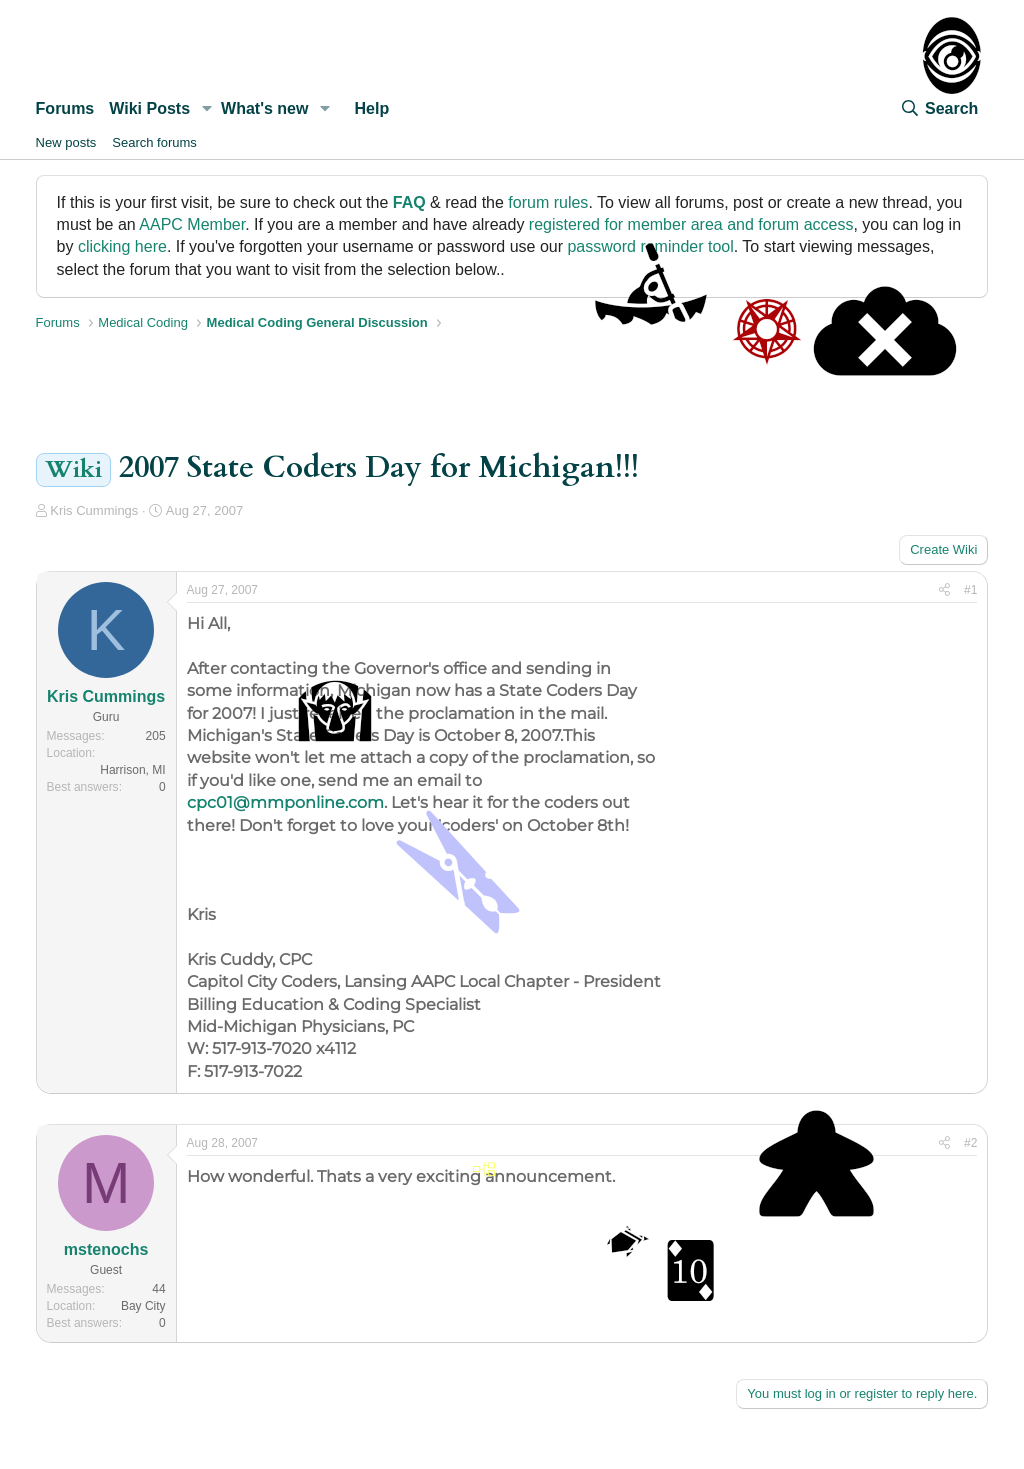  What do you see at coordinates (885, 331) in the screenshot?
I see `indicates a toxic or hazardous area in gameplay` at bounding box center [885, 331].